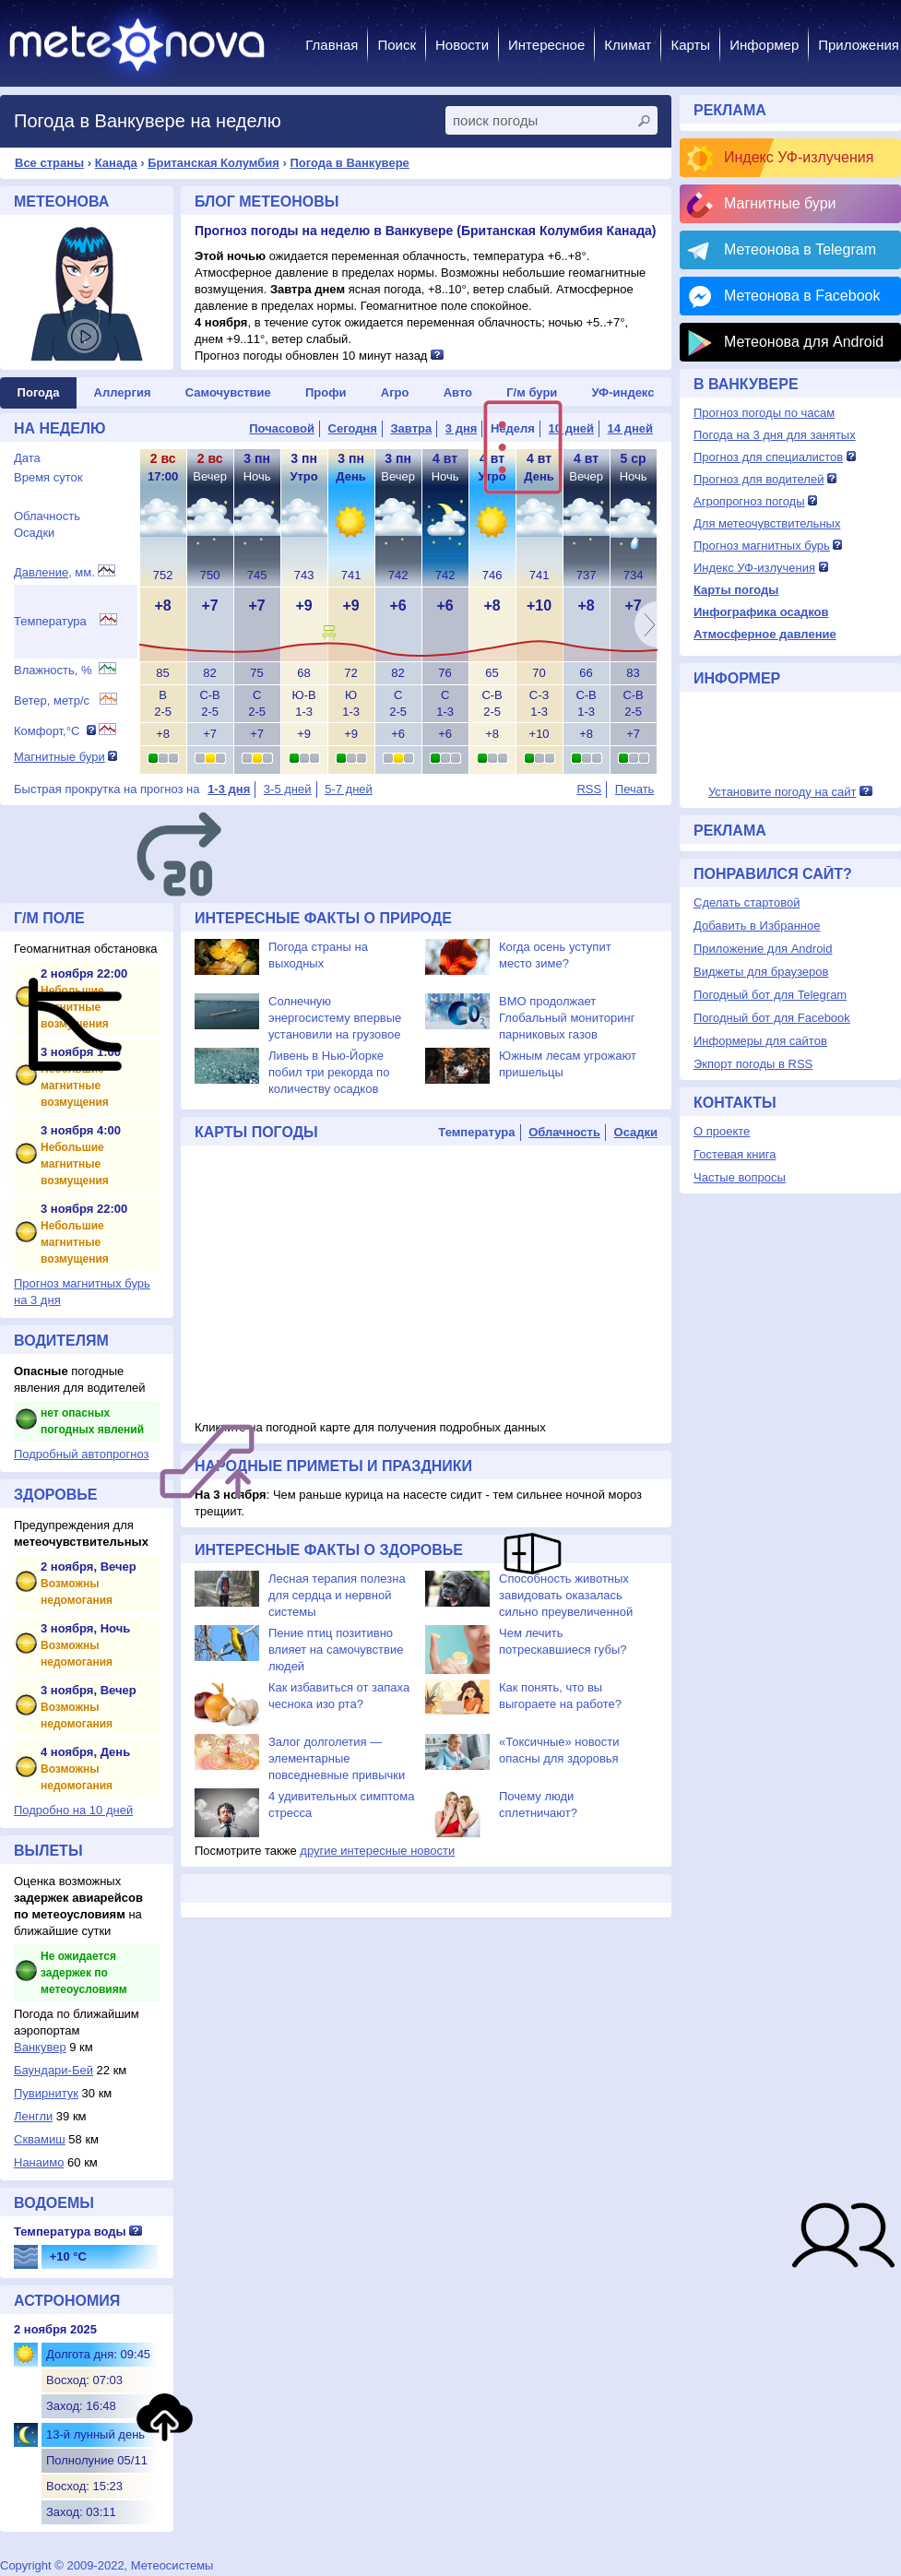 This screenshot has width=901, height=2576. I want to click on select seating or furniture options, so click(329, 633).